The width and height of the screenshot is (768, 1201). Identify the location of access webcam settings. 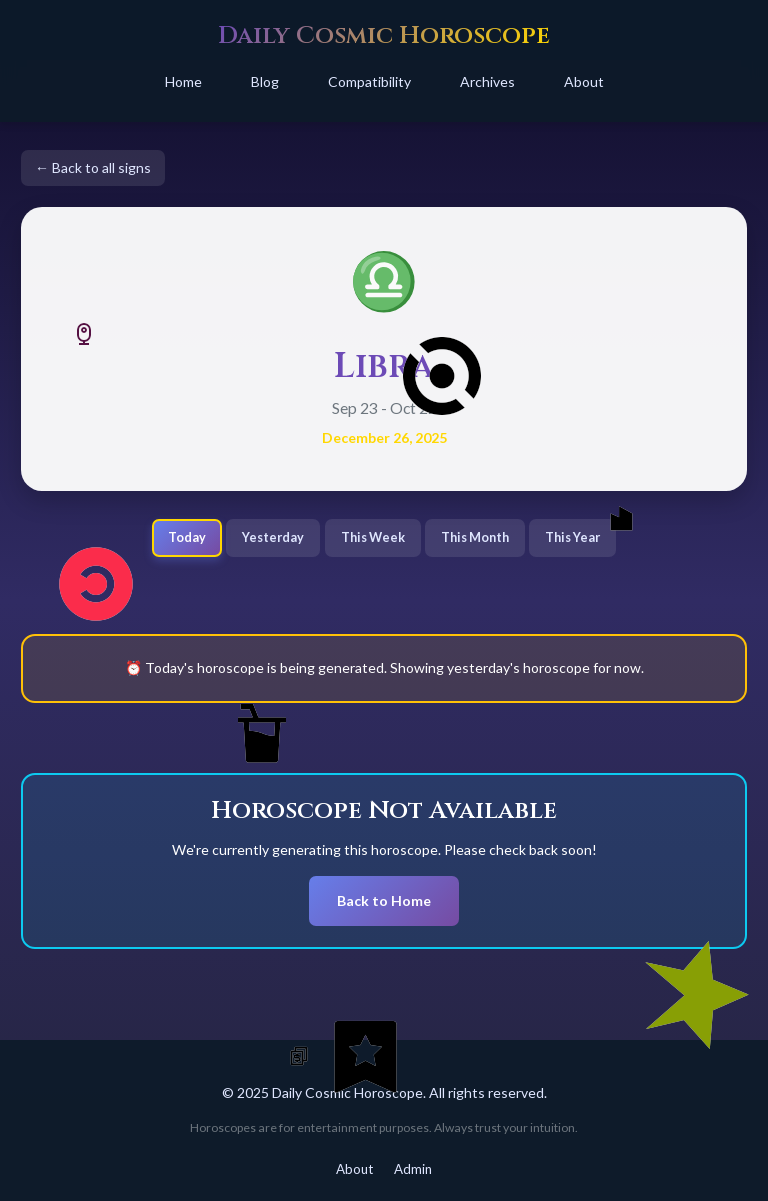
(84, 334).